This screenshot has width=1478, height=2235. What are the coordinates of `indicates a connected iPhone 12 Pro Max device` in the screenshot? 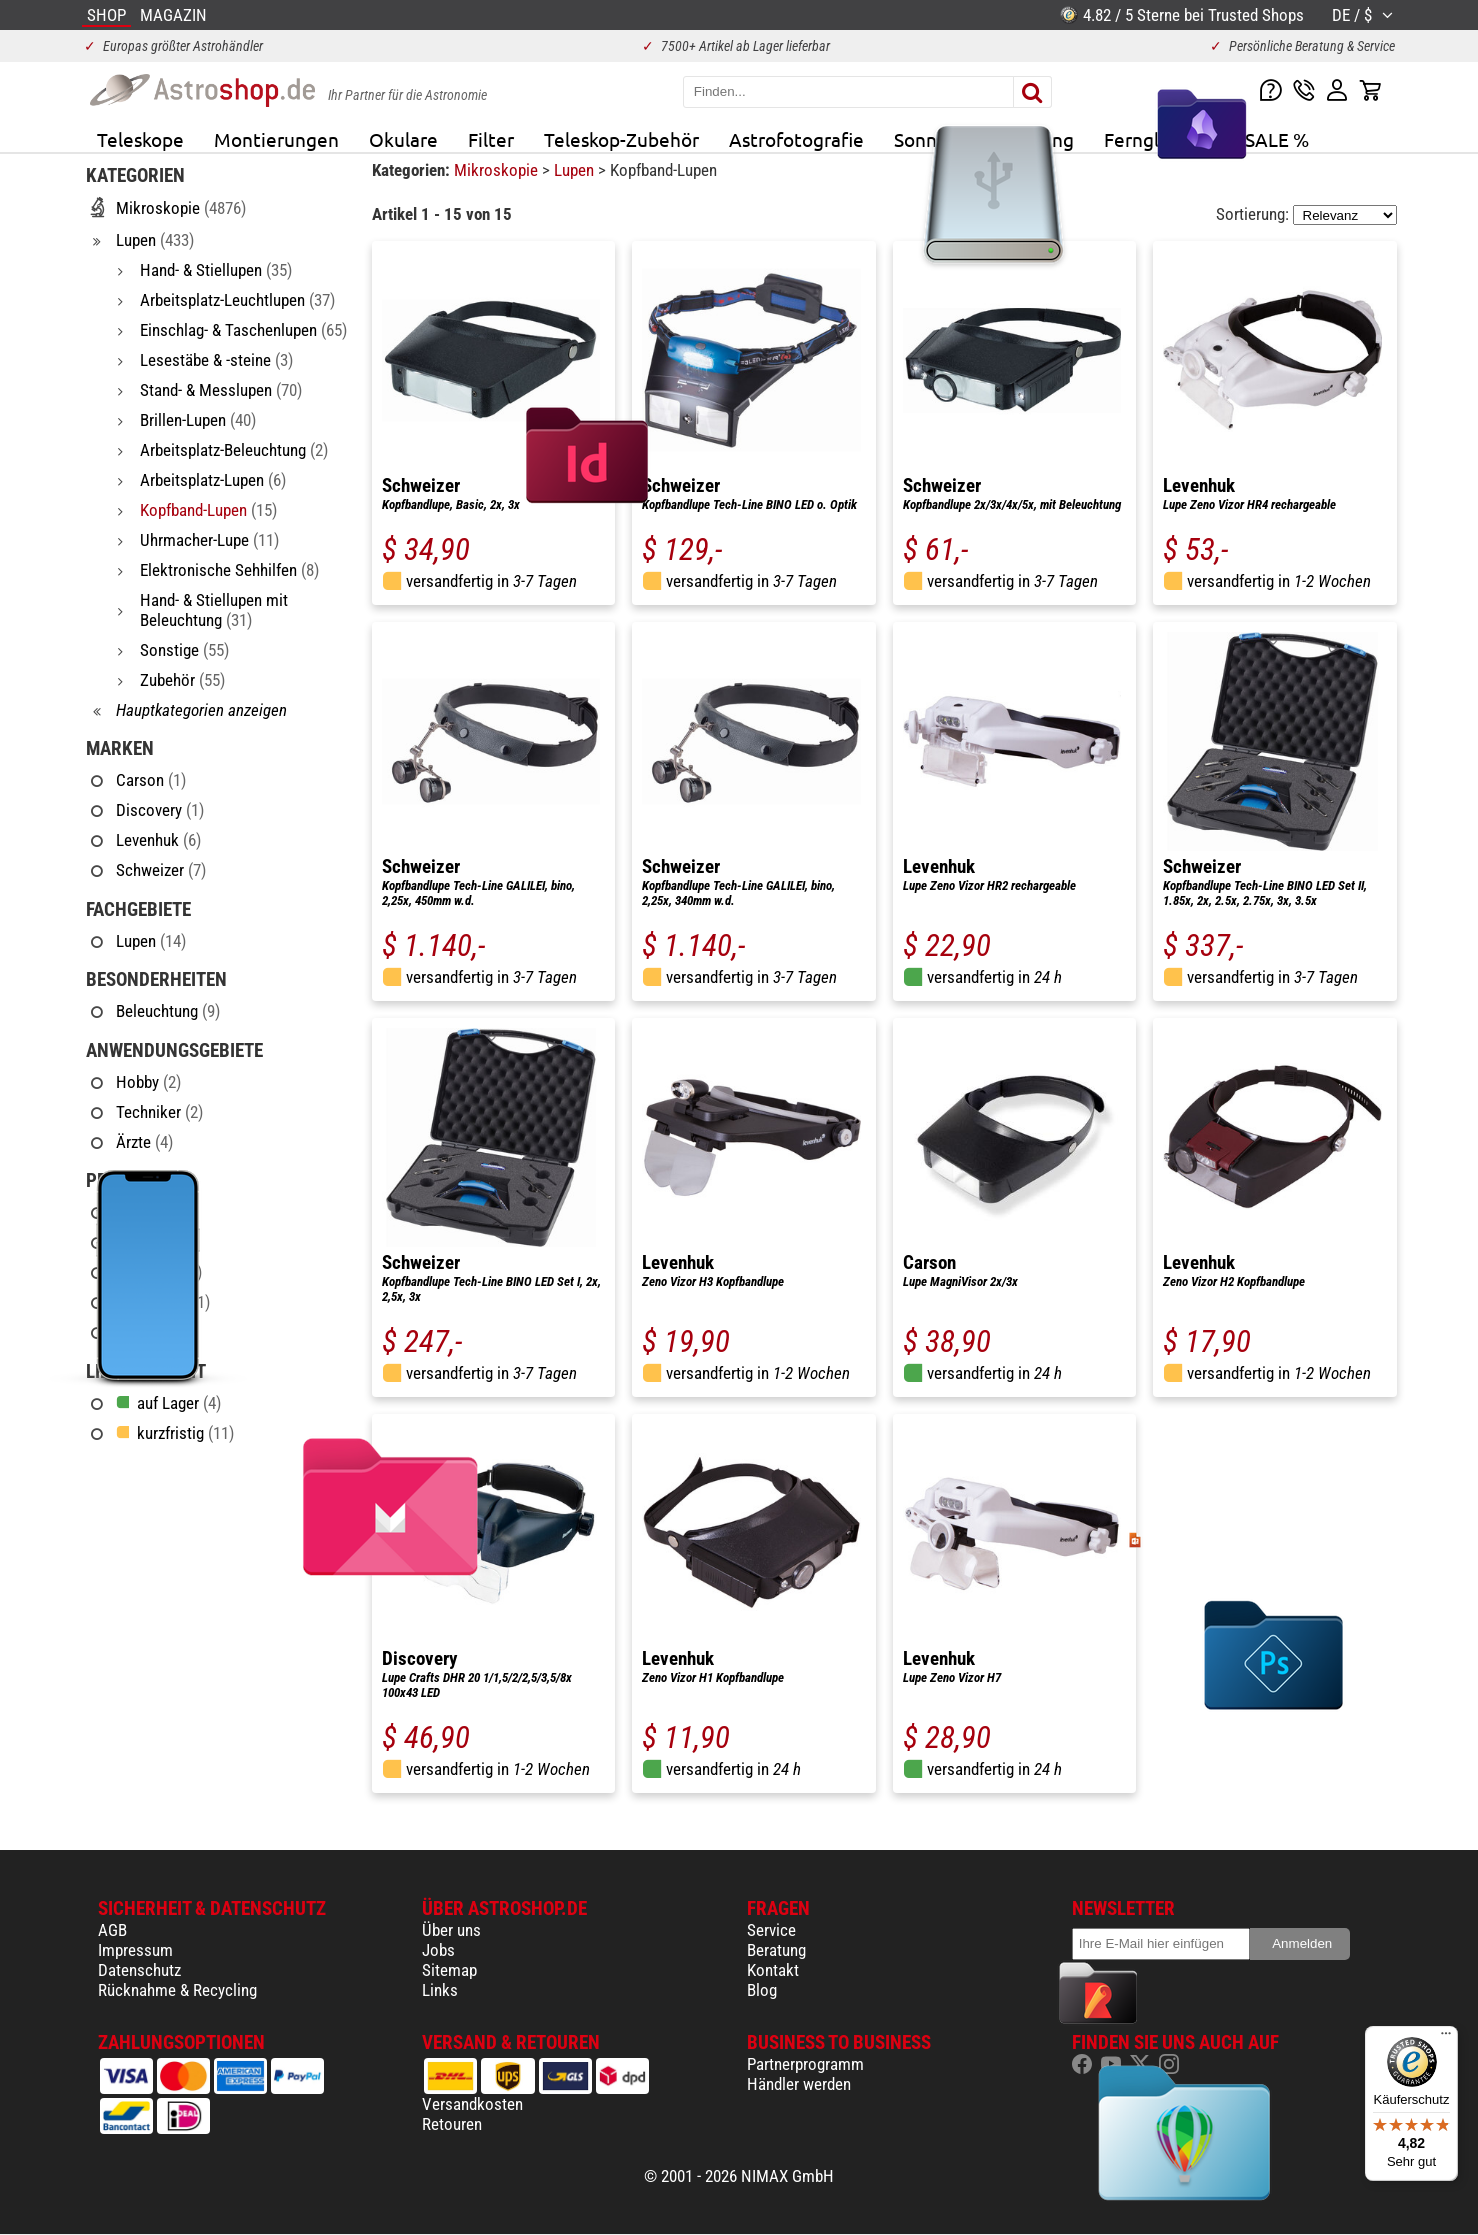 It's located at (148, 1279).